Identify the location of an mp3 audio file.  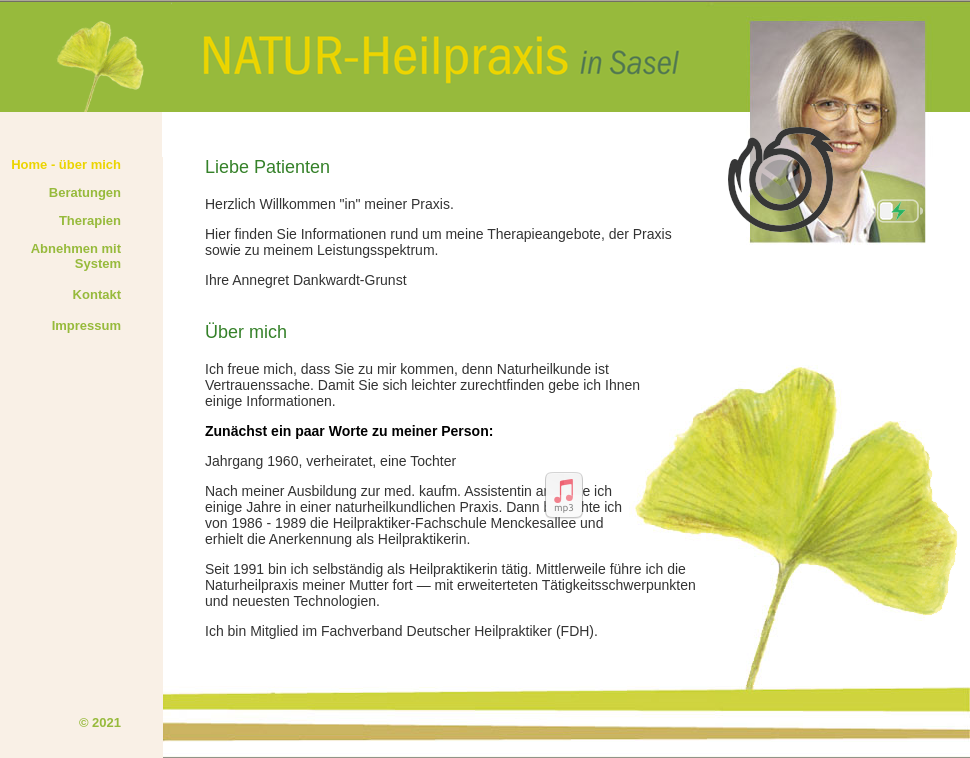
(564, 495).